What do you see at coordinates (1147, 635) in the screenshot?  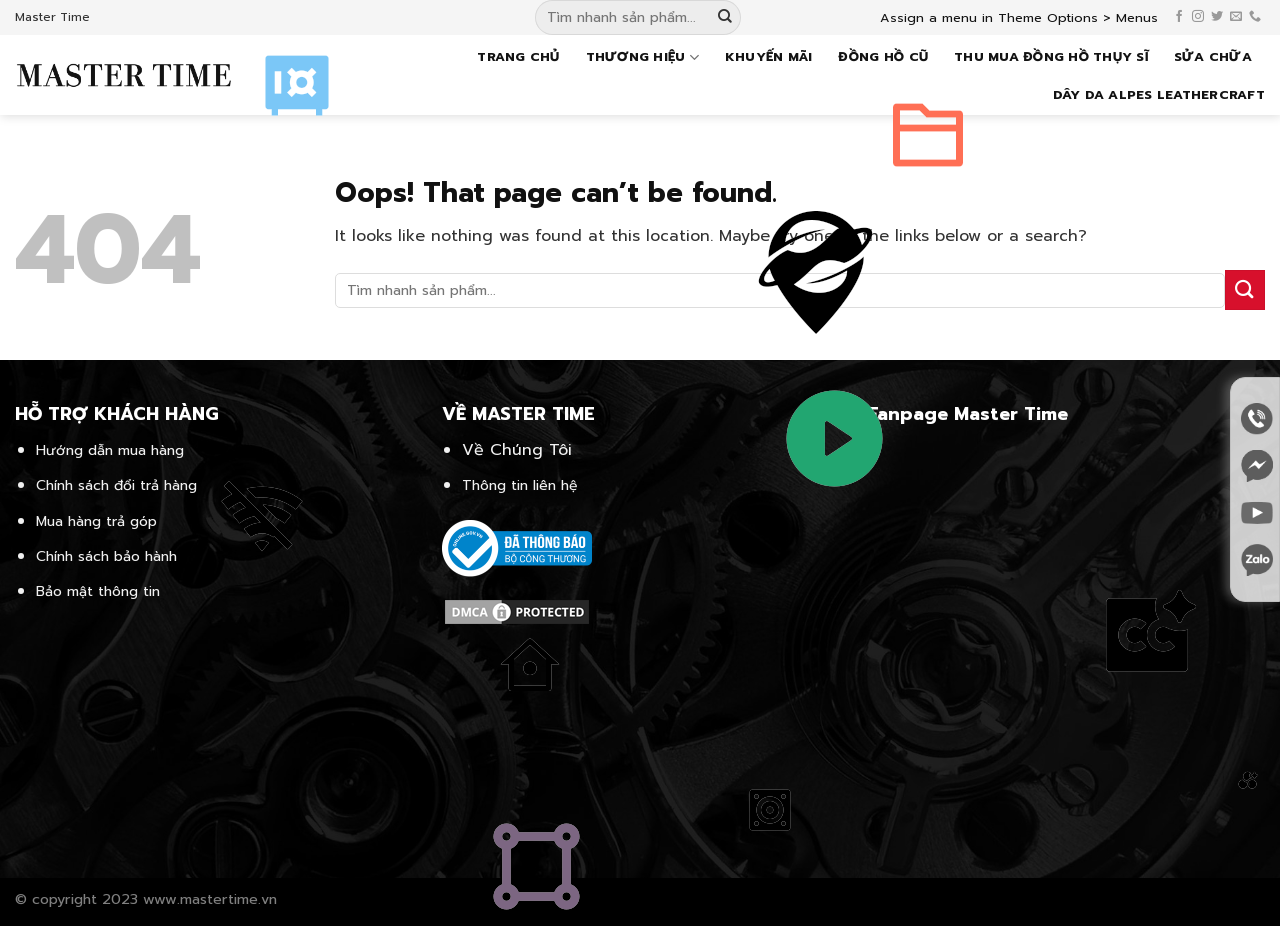 I see `enable AI-generated closed captions` at bounding box center [1147, 635].